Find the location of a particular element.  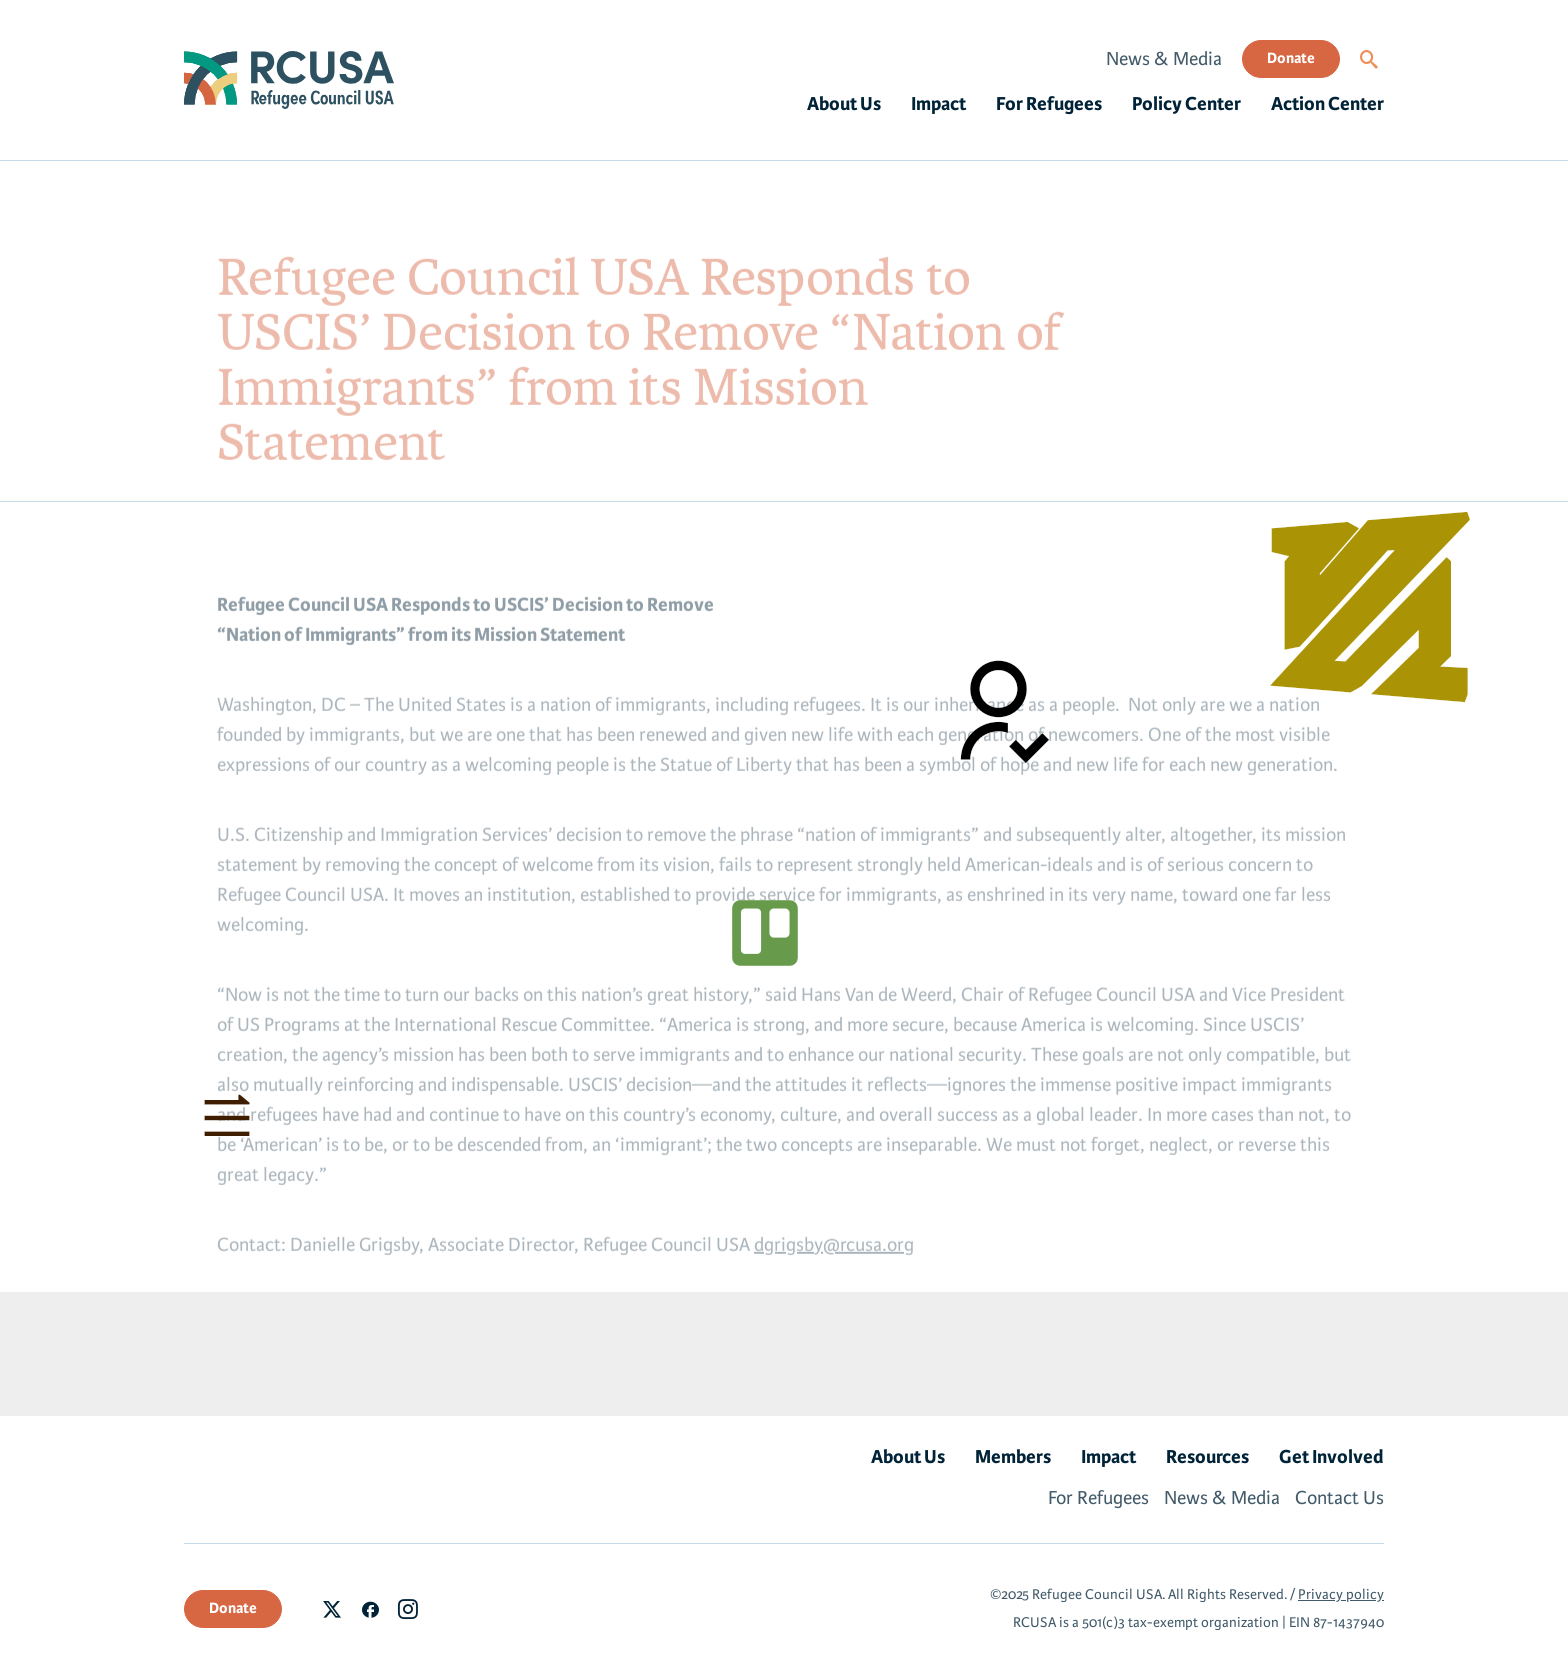

FFmpeg multimedia framework logo is located at coordinates (1370, 607).